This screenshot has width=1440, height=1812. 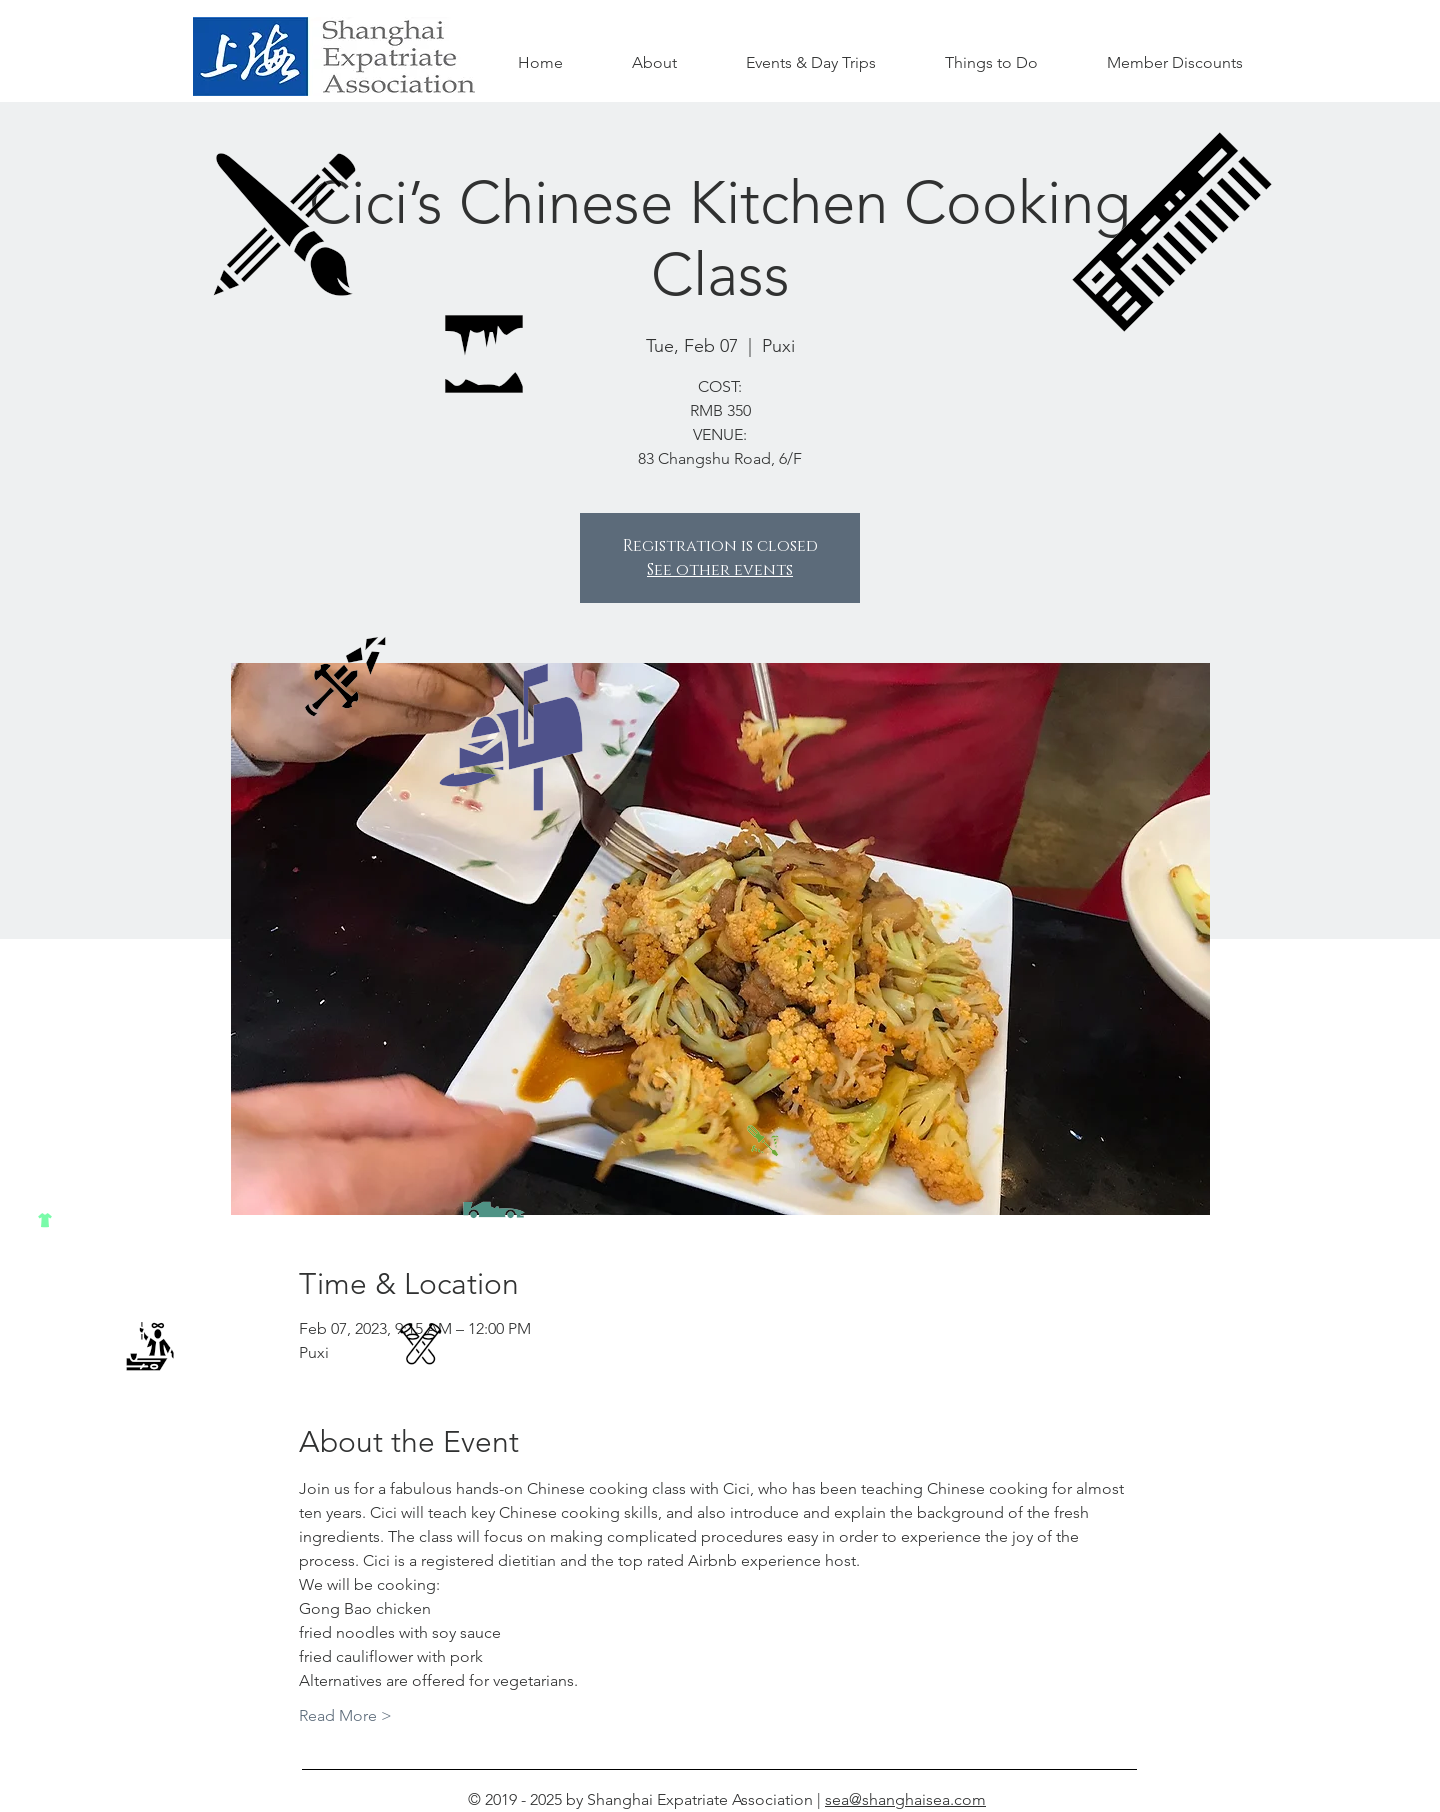 What do you see at coordinates (763, 1141) in the screenshot?
I see `access tools or settings` at bounding box center [763, 1141].